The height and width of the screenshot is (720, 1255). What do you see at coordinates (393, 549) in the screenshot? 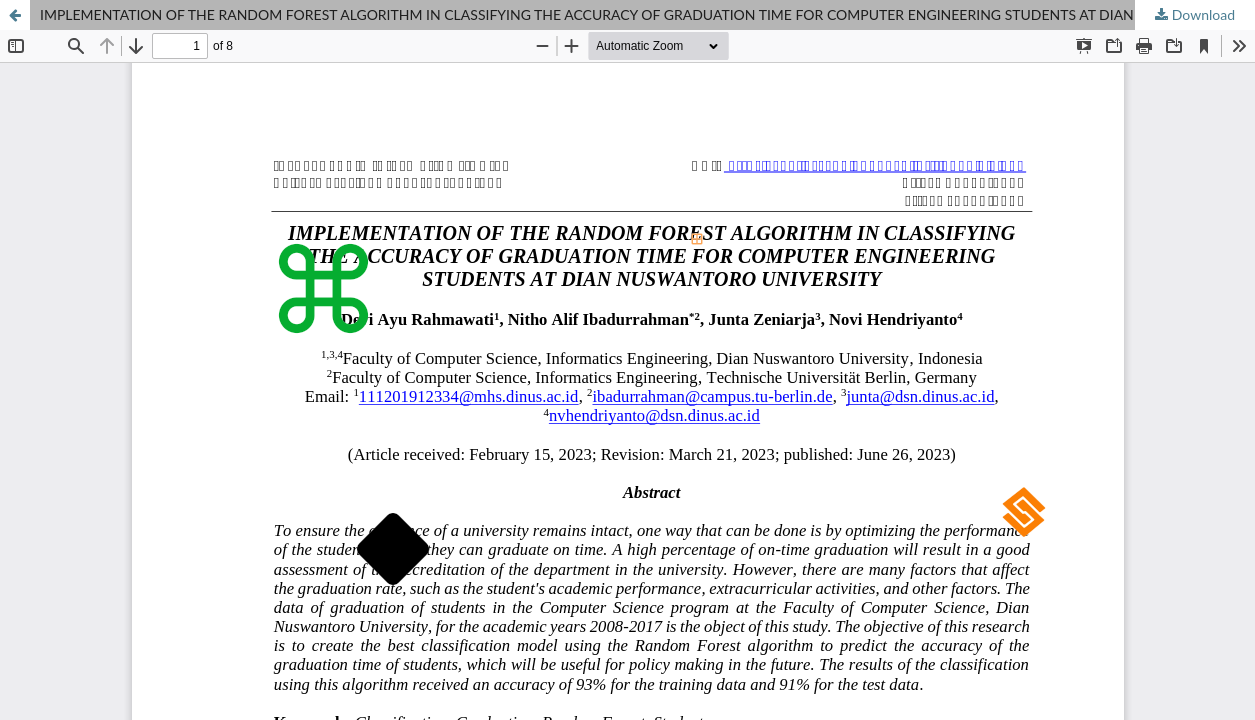
I see `indicates premium or pro membership status` at bounding box center [393, 549].